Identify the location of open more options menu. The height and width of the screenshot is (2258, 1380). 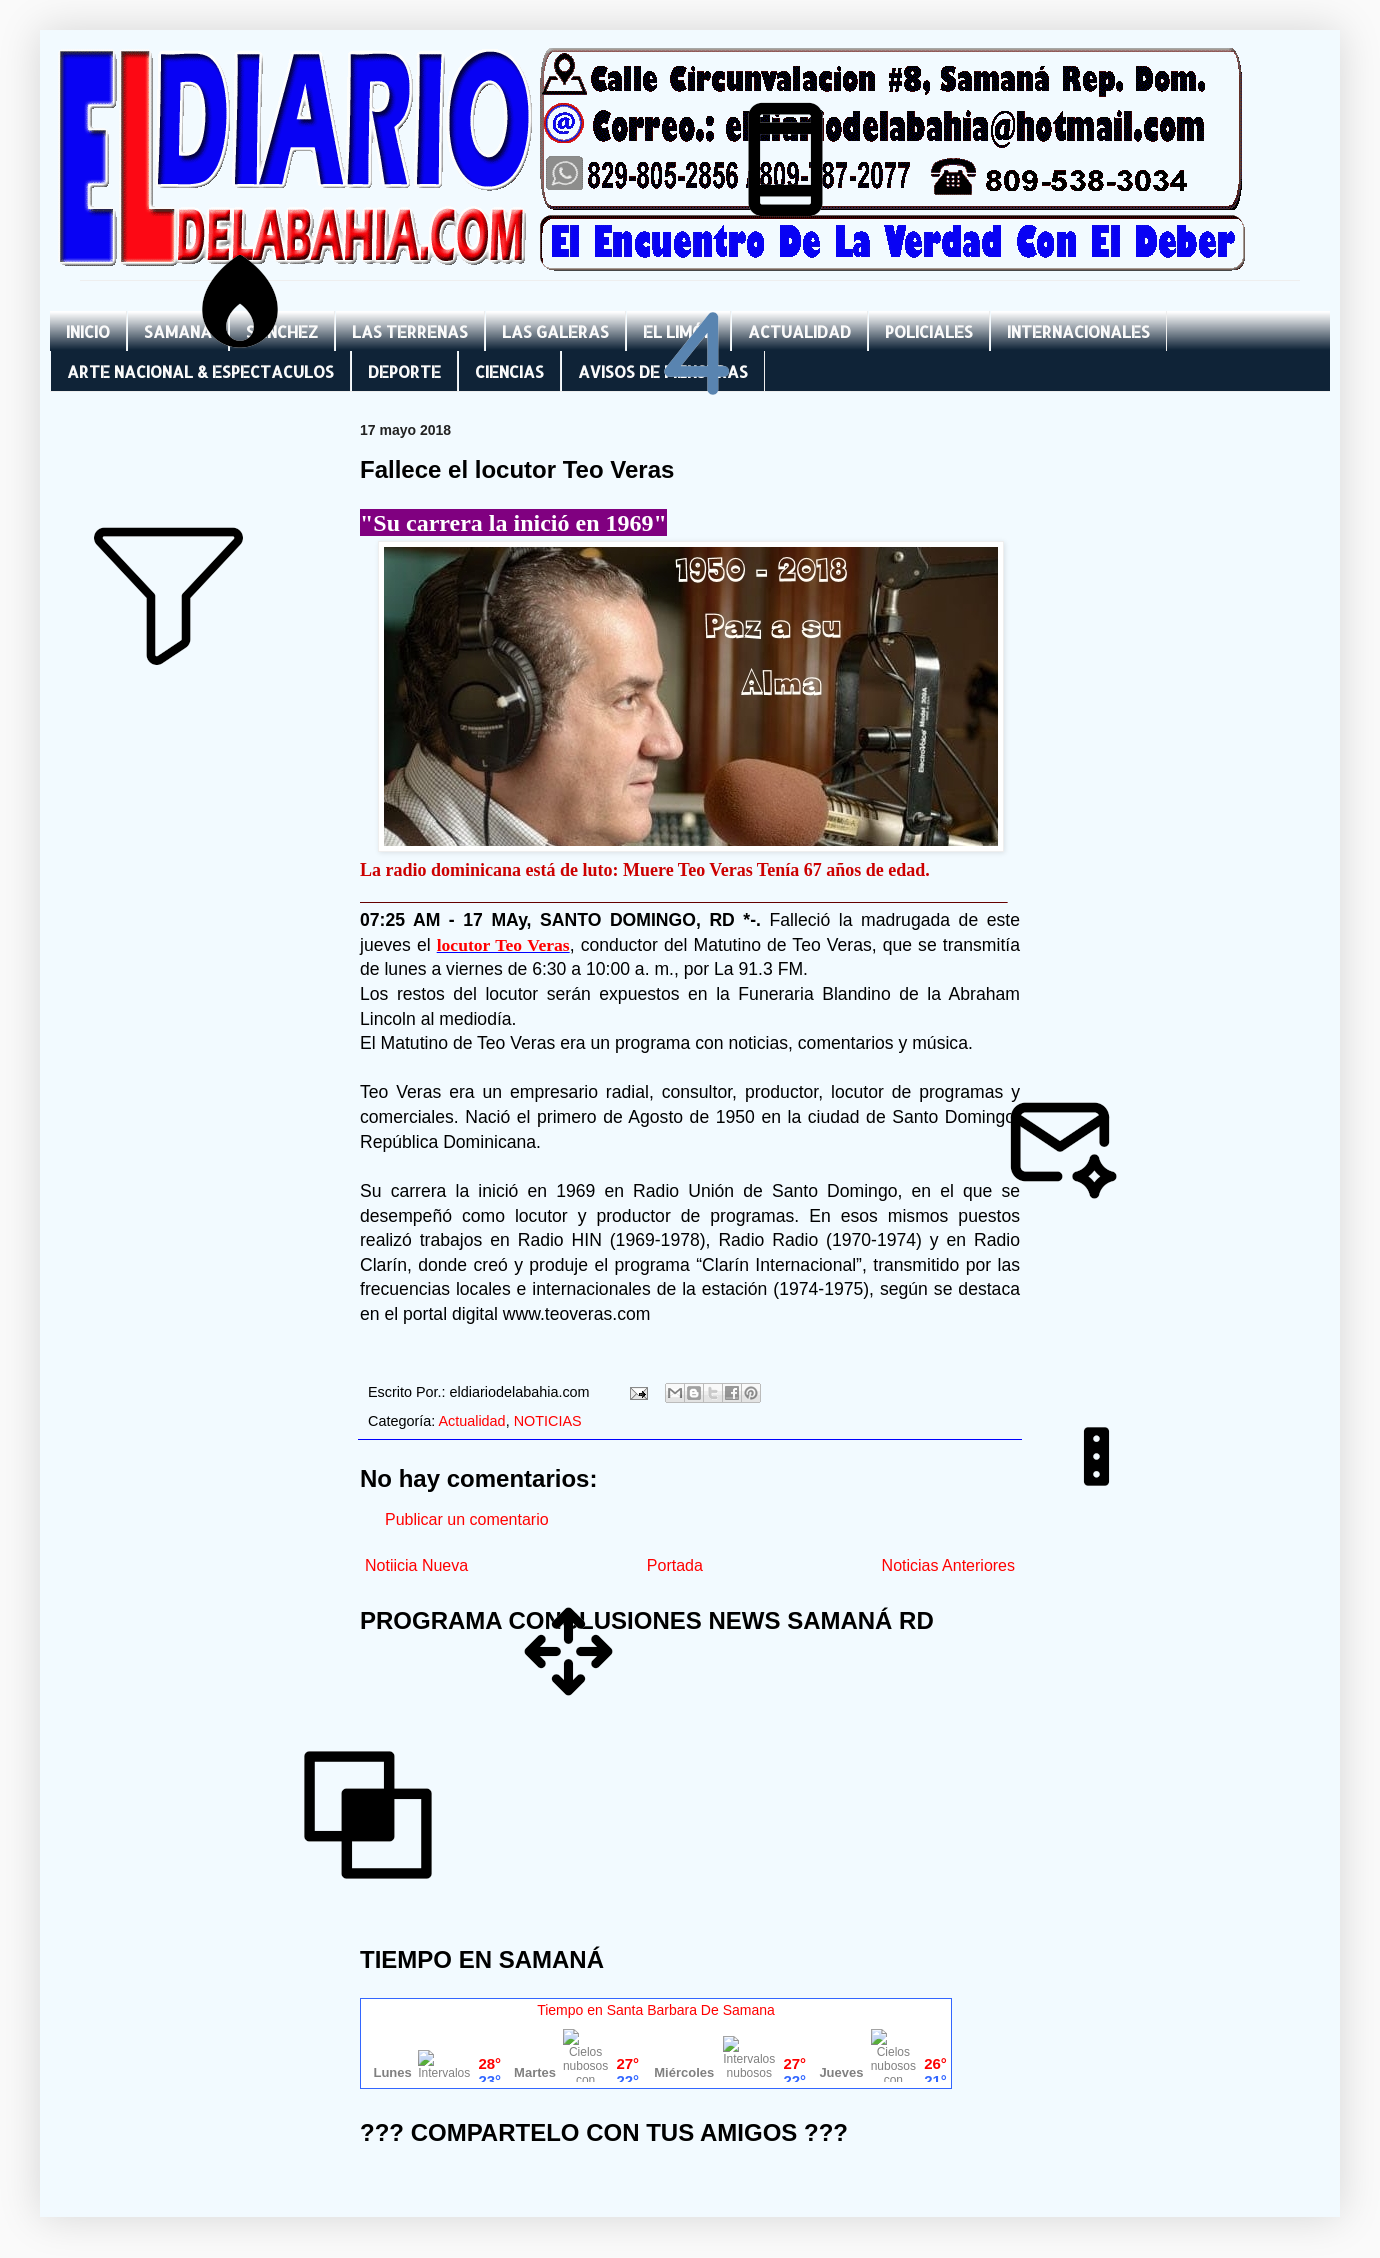
(1096, 1456).